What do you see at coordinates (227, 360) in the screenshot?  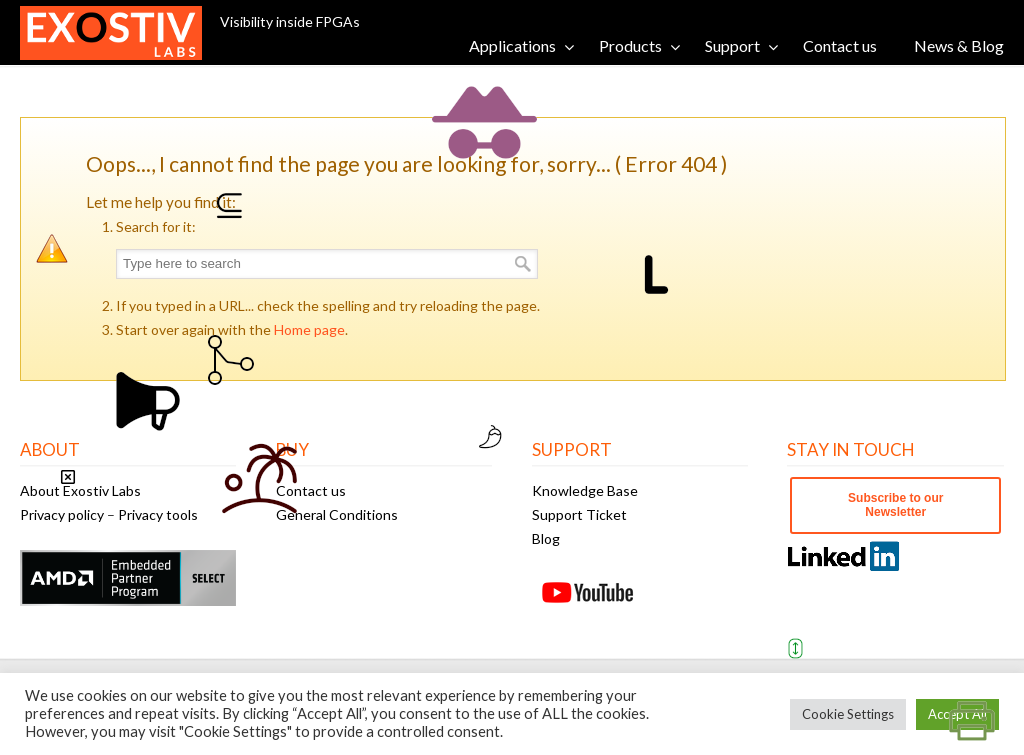 I see `merge branches in version control` at bounding box center [227, 360].